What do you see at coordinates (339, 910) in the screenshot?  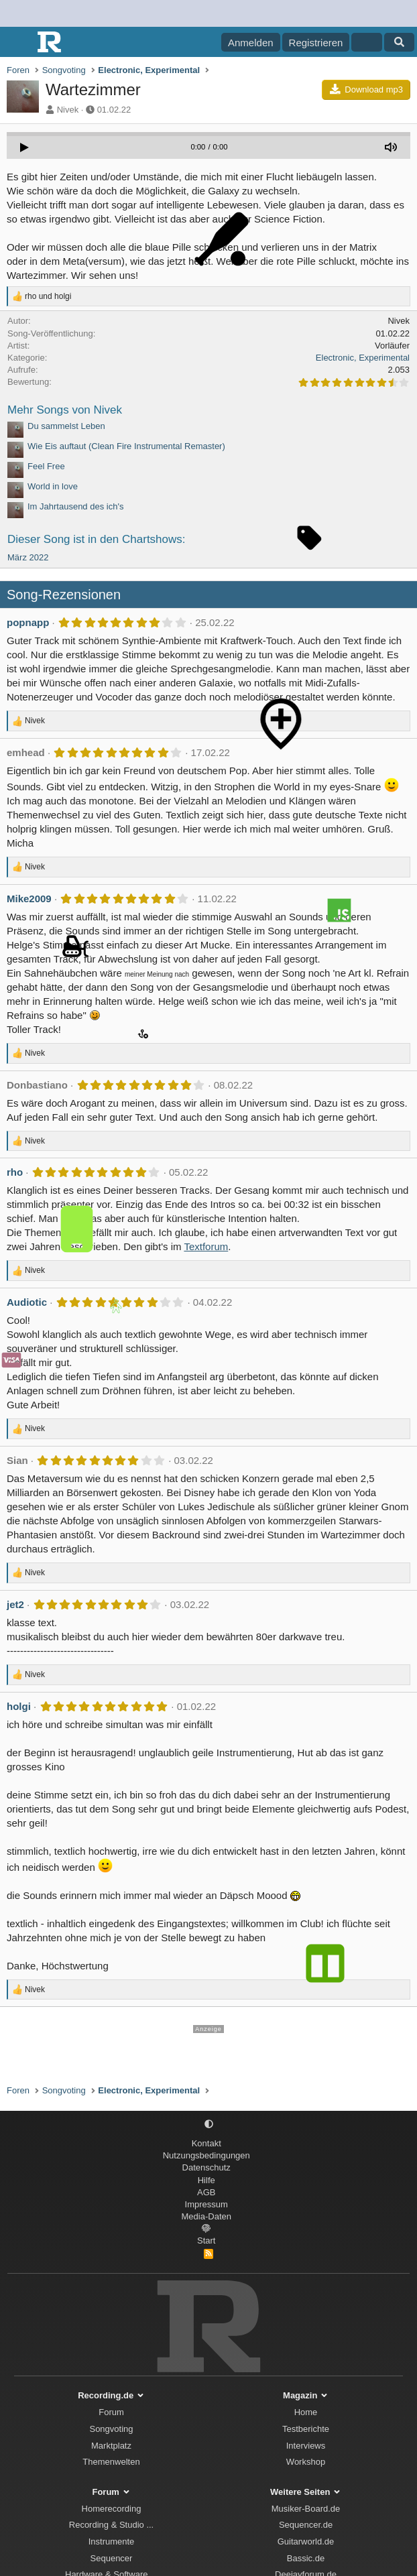 I see `javascript programming language logo` at bounding box center [339, 910].